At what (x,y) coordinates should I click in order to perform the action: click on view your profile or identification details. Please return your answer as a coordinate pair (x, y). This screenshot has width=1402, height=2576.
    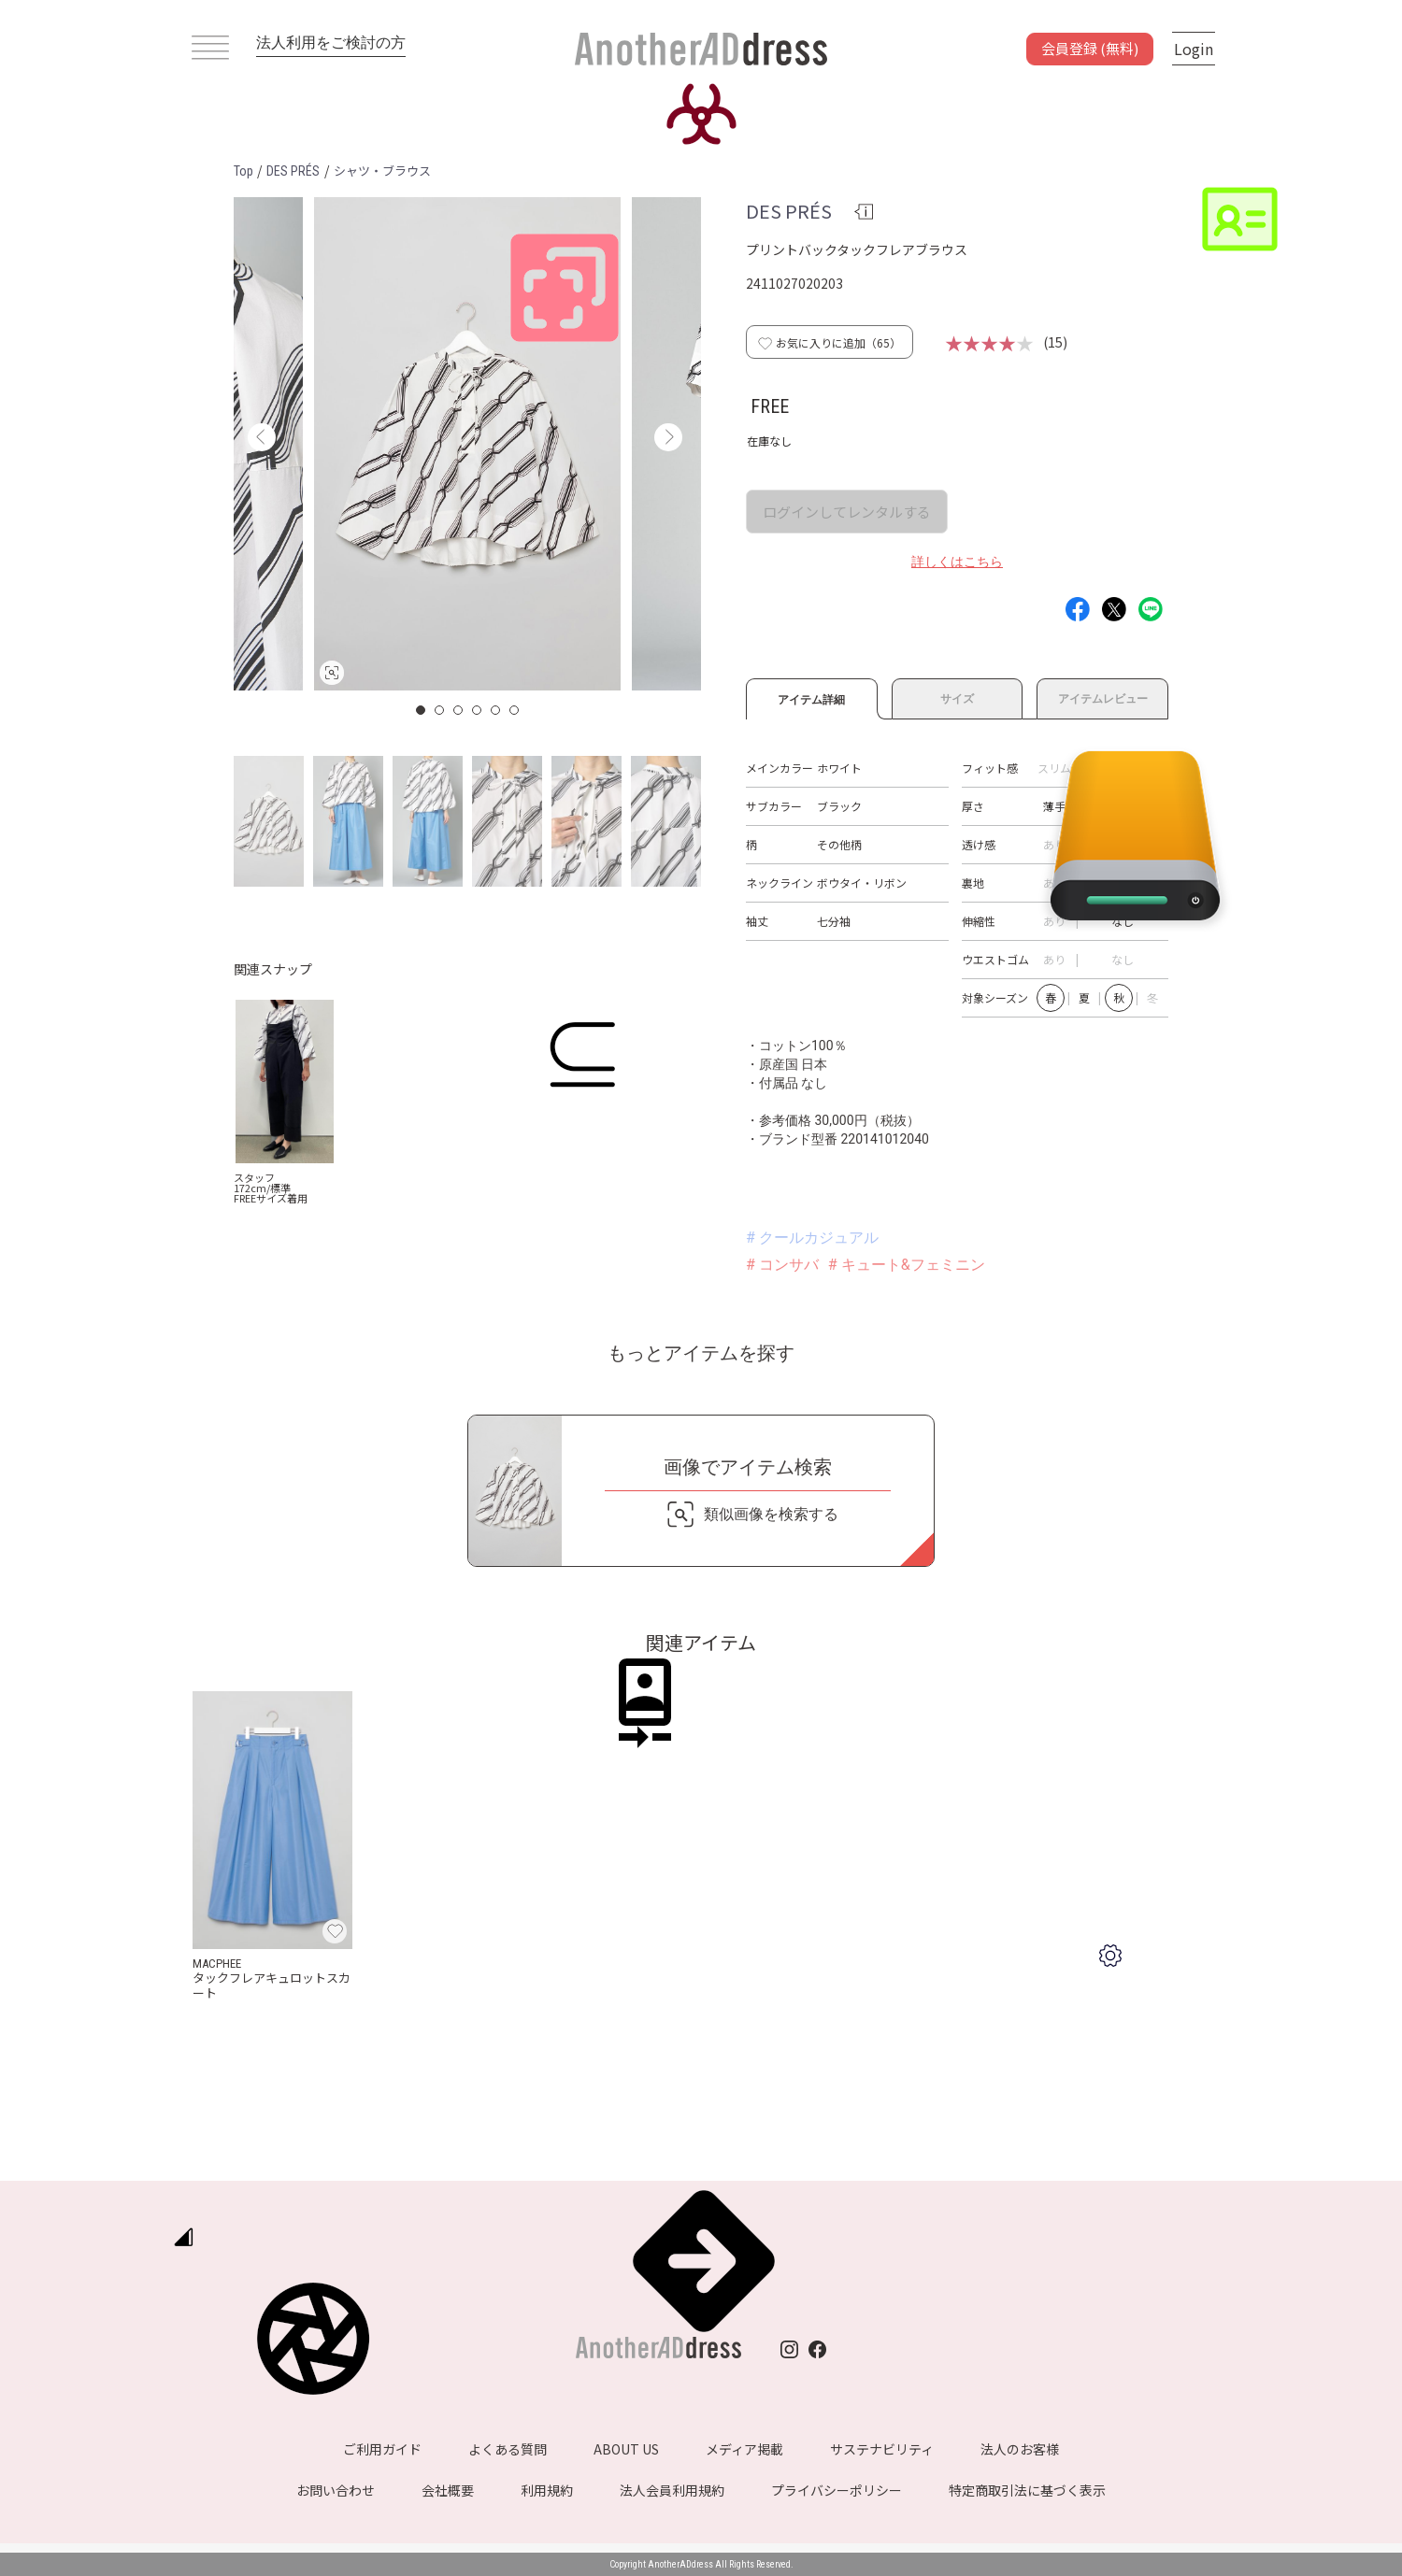
    Looking at the image, I should click on (1239, 219).